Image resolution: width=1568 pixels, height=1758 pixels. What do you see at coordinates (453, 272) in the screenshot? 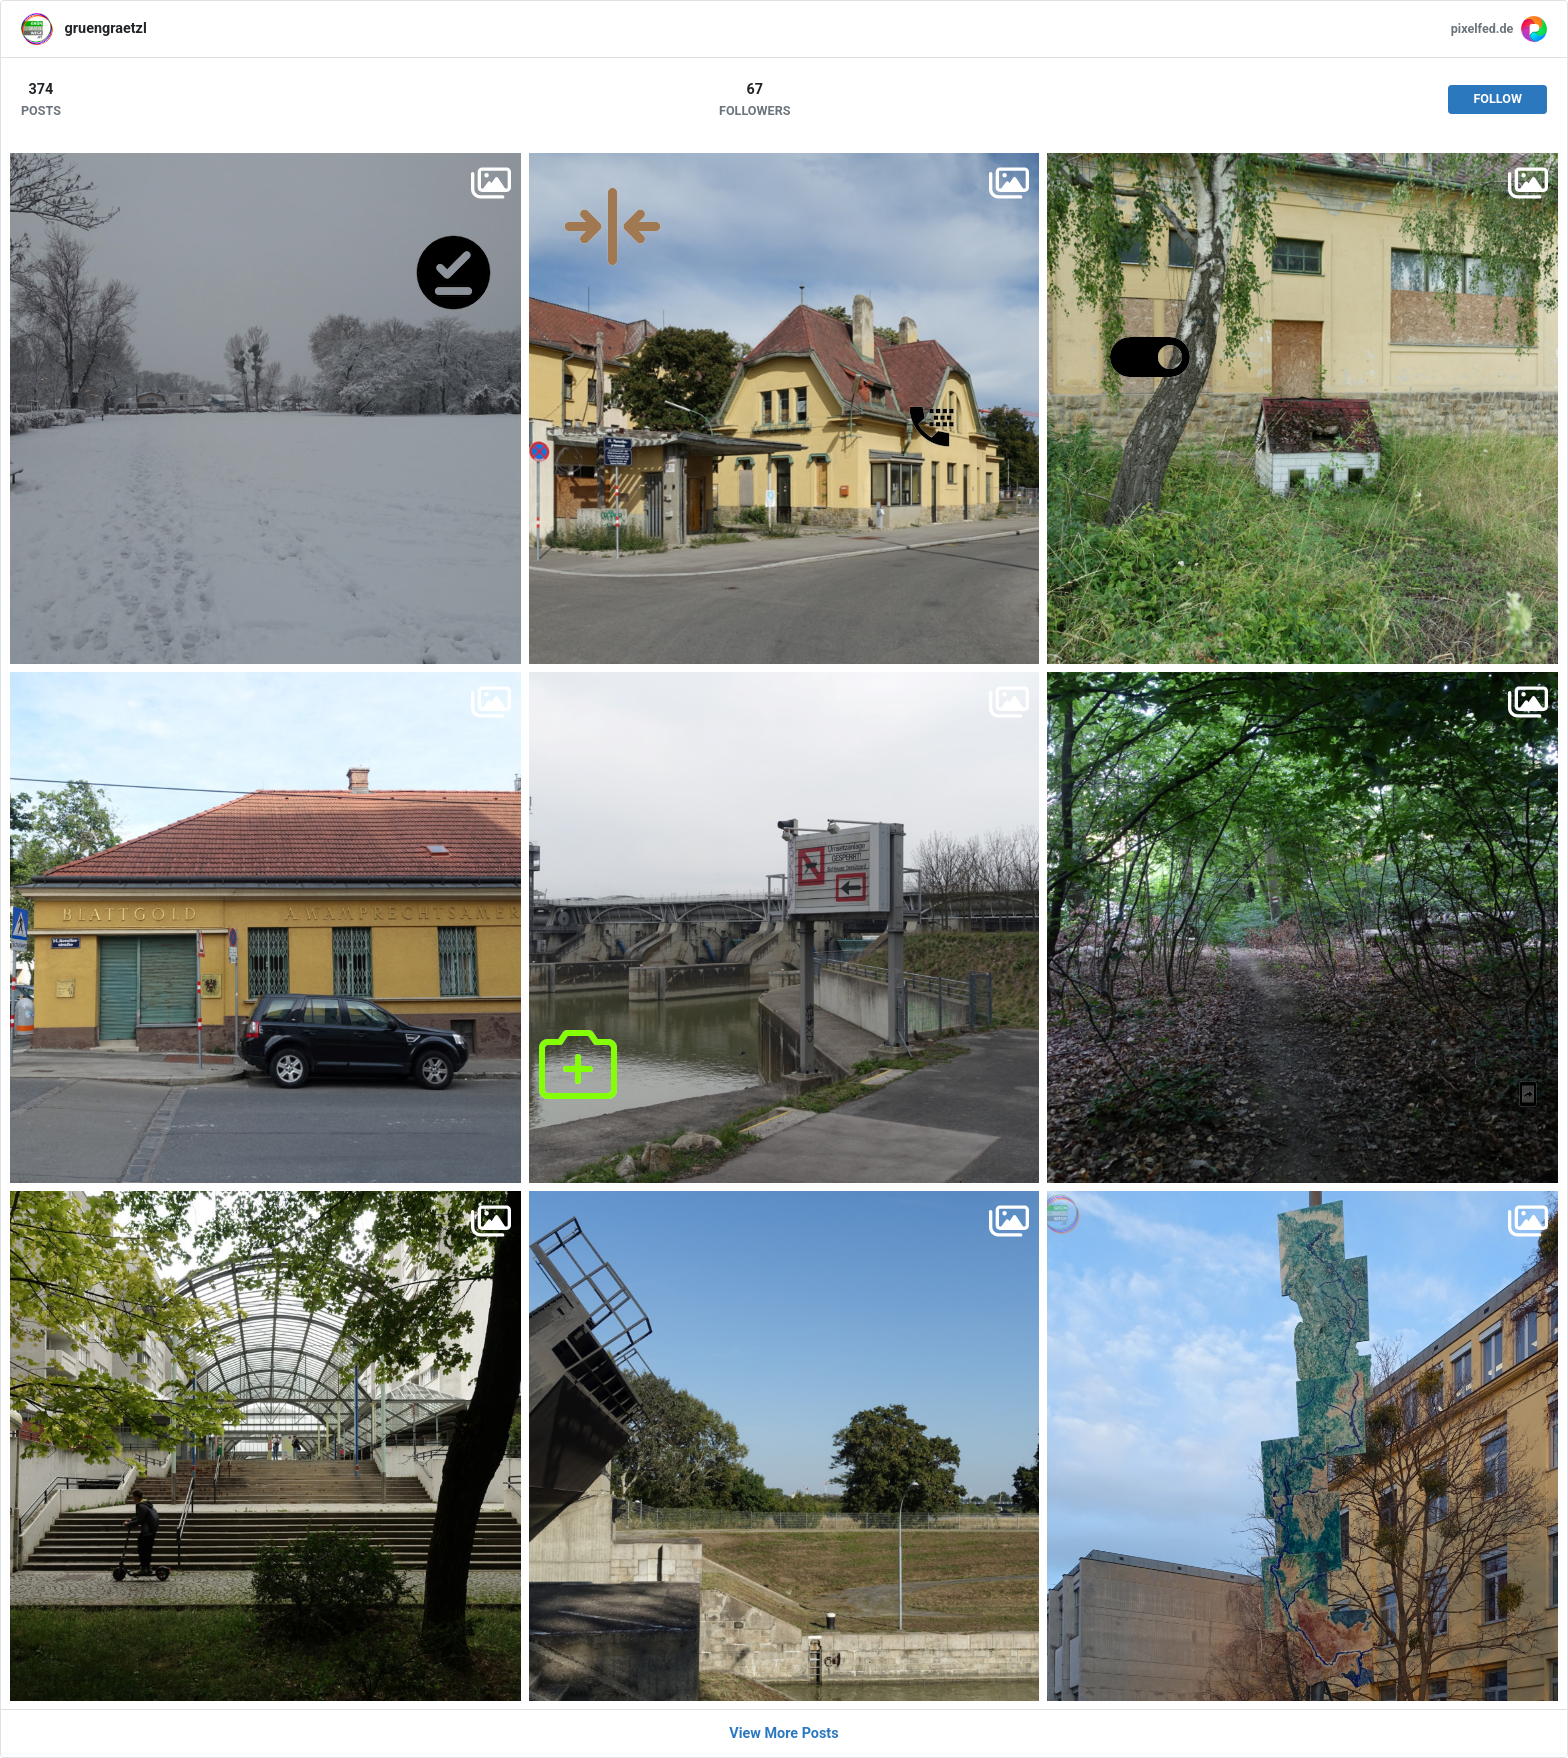
I see `indicates content is available offline` at bounding box center [453, 272].